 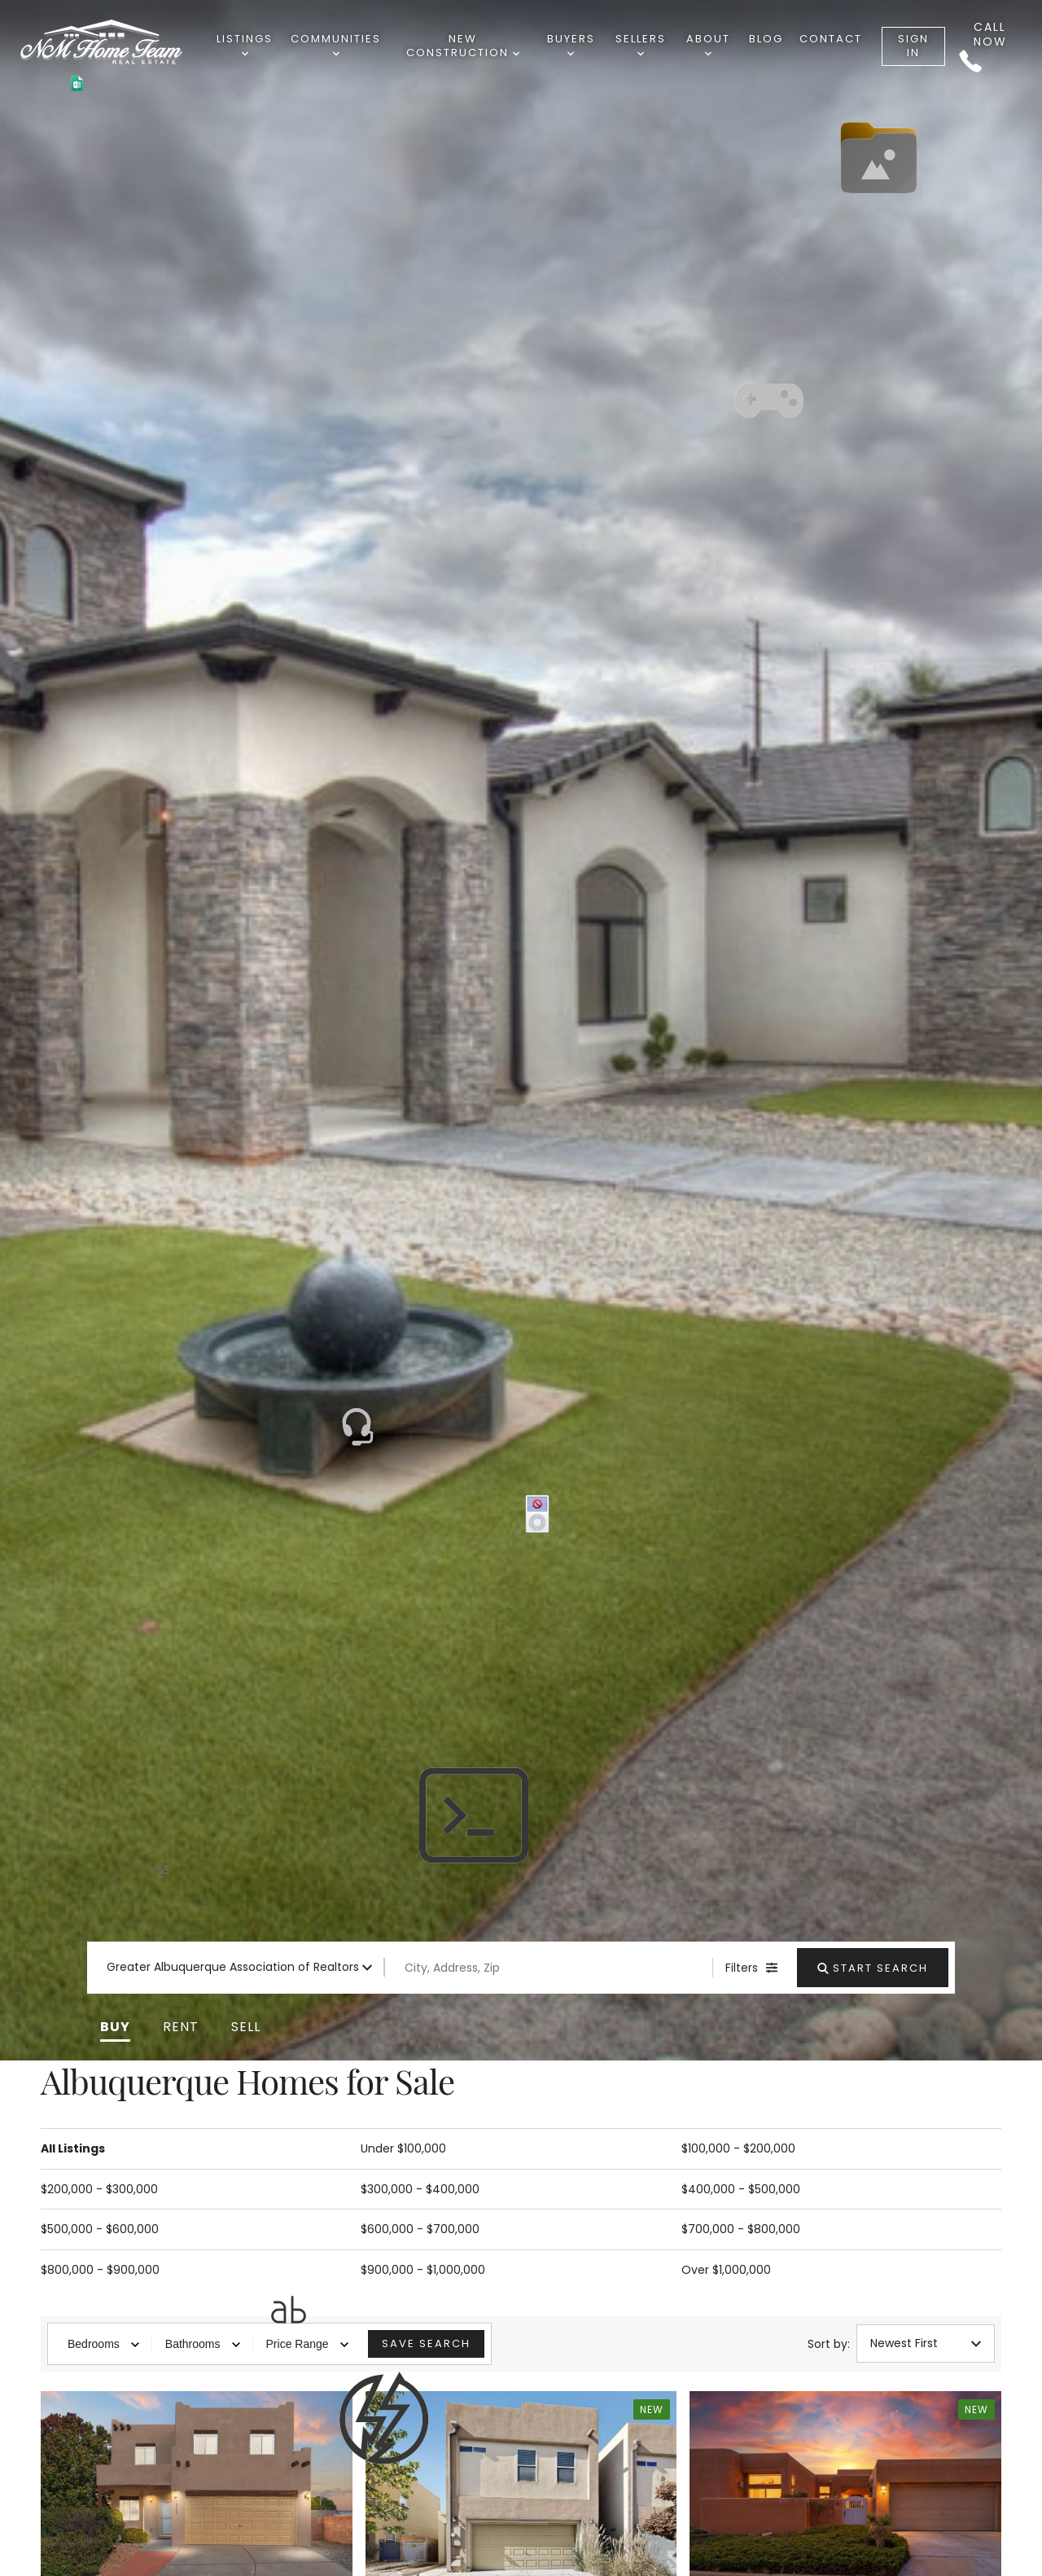 I want to click on access thunderbolt port settings, so click(x=383, y=2419).